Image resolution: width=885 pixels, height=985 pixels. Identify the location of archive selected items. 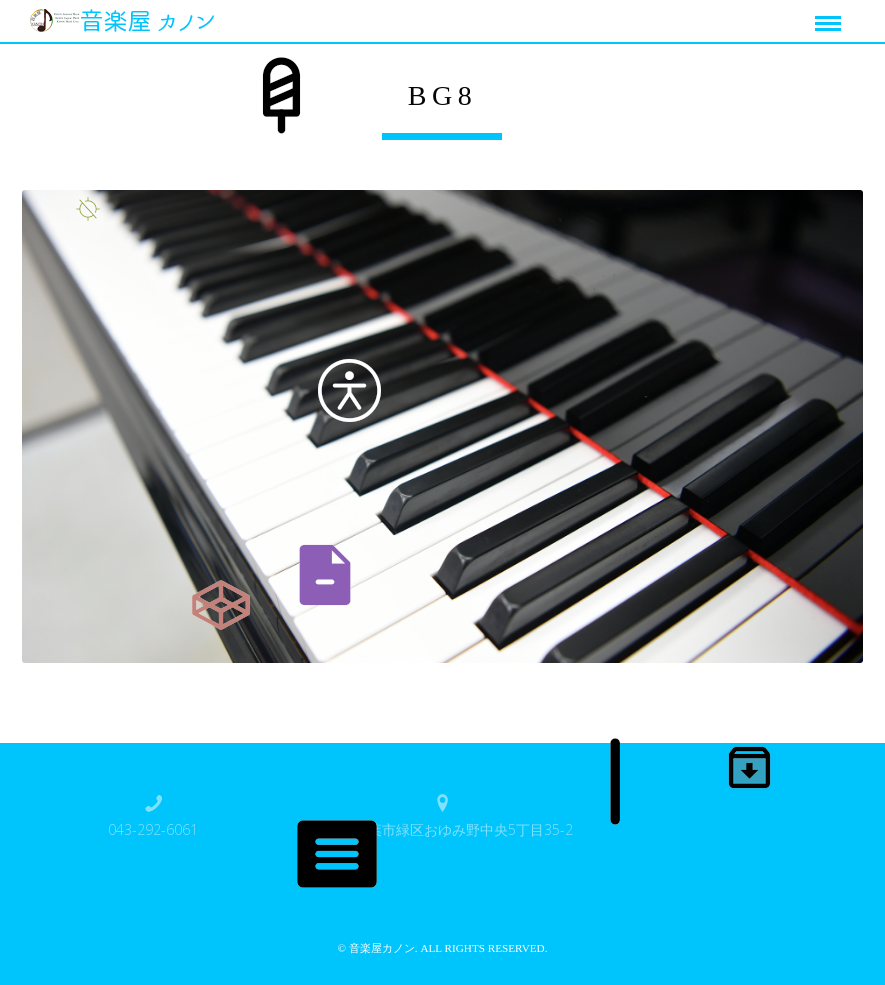
(749, 767).